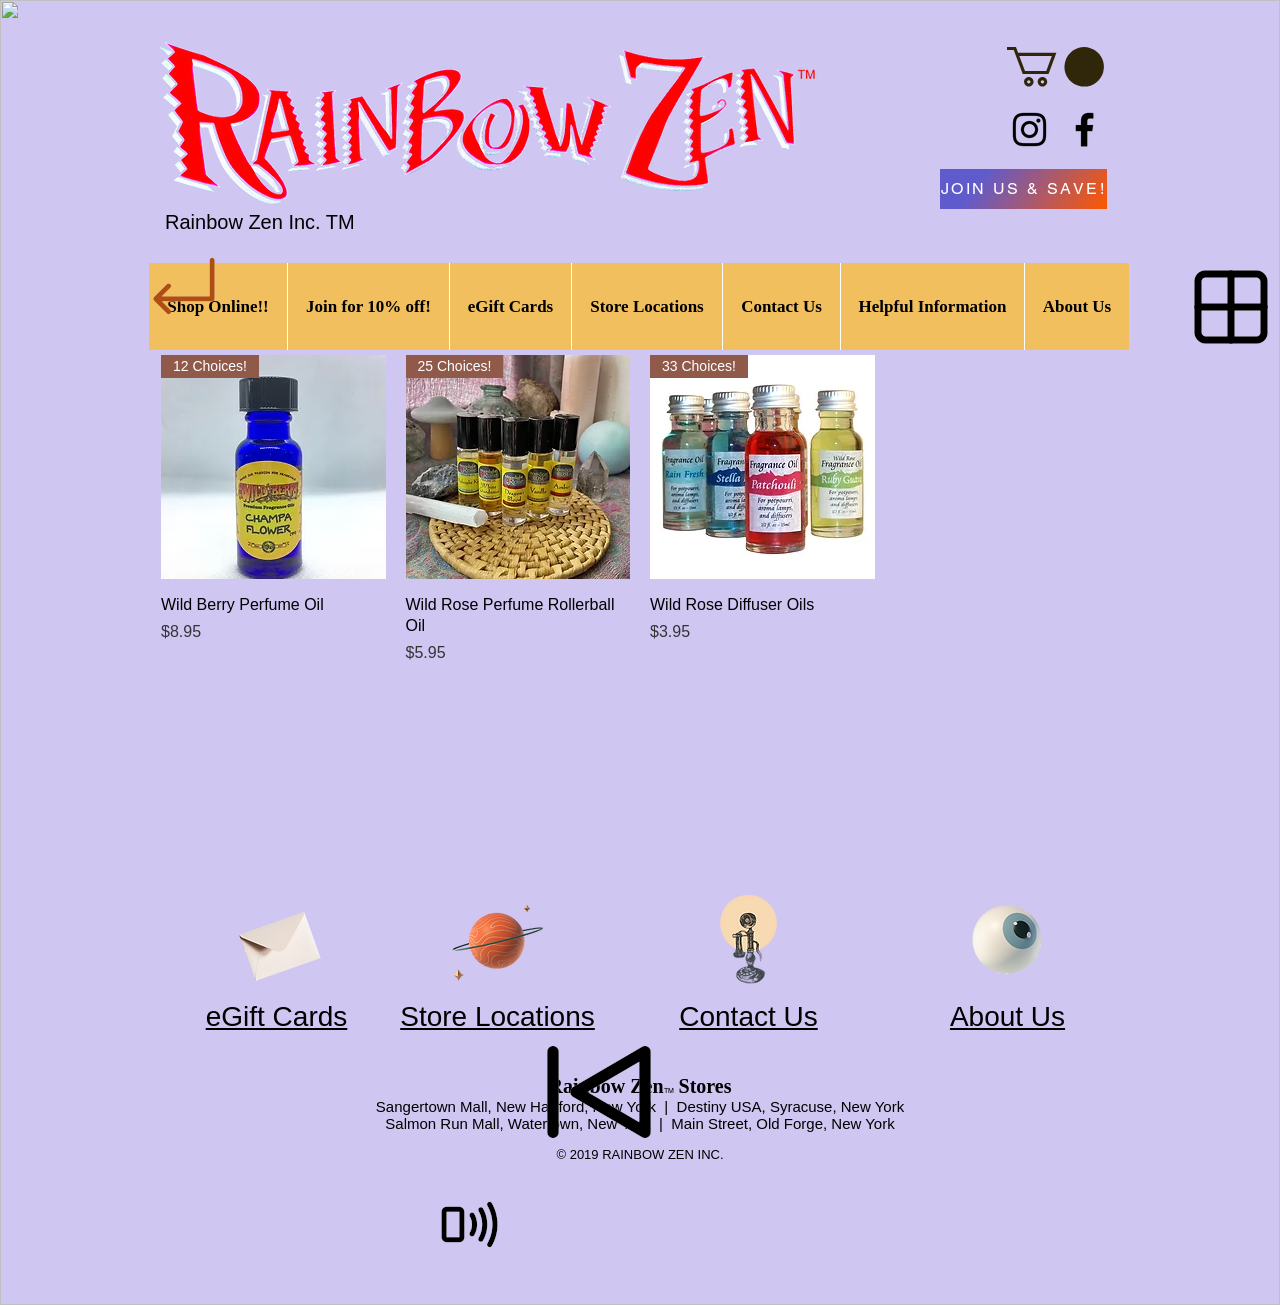  Describe the element at coordinates (469, 1224) in the screenshot. I see `tap to pay with your phone` at that location.